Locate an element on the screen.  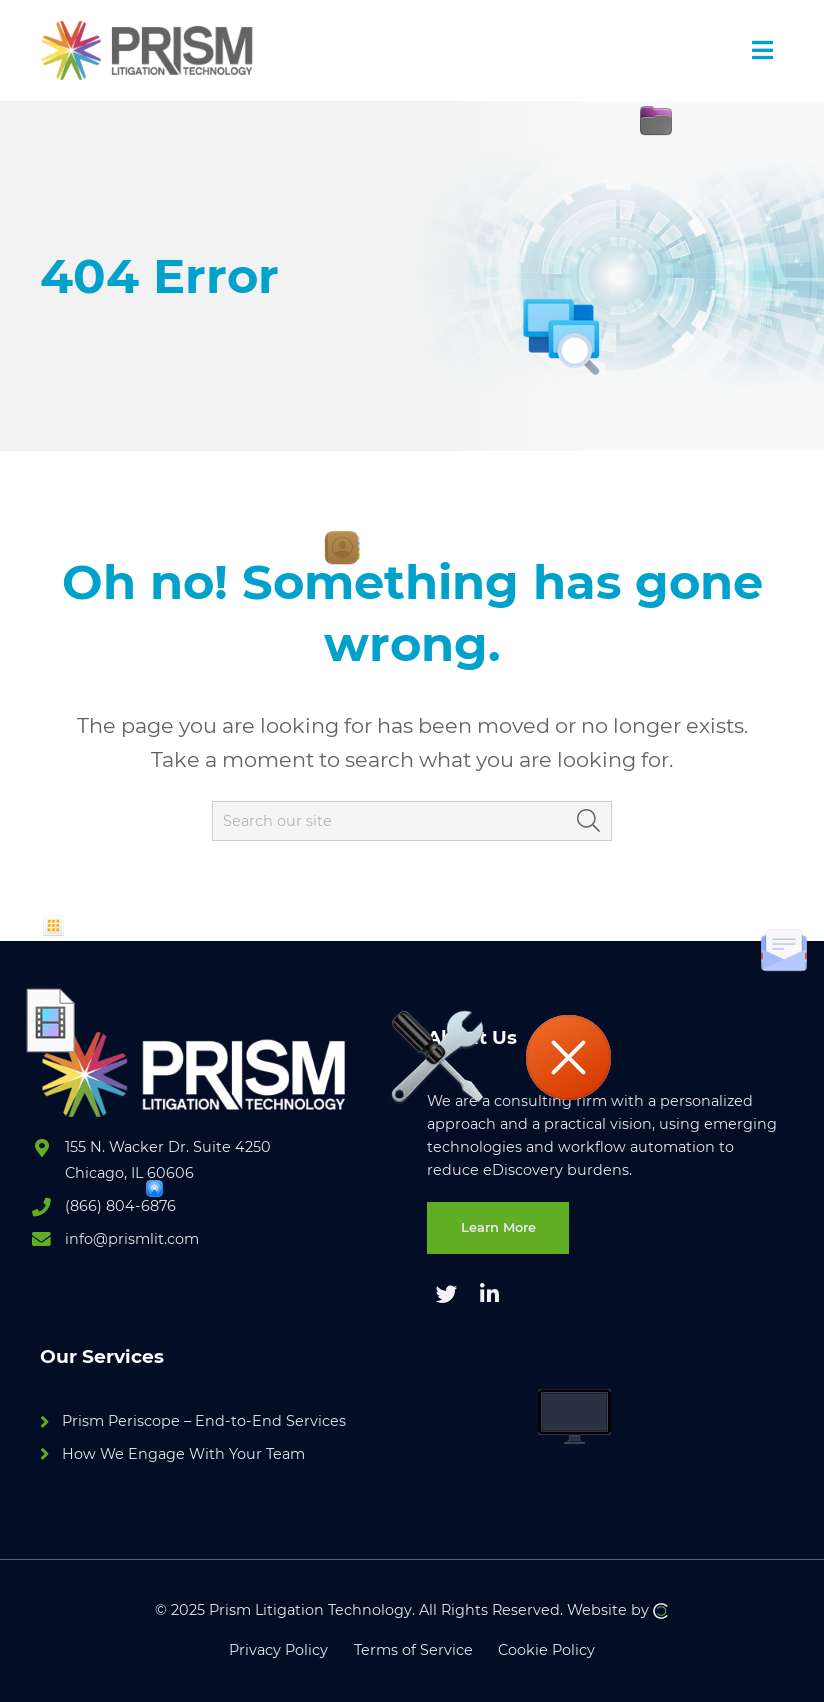
access contacts or address book is located at coordinates (341, 547).